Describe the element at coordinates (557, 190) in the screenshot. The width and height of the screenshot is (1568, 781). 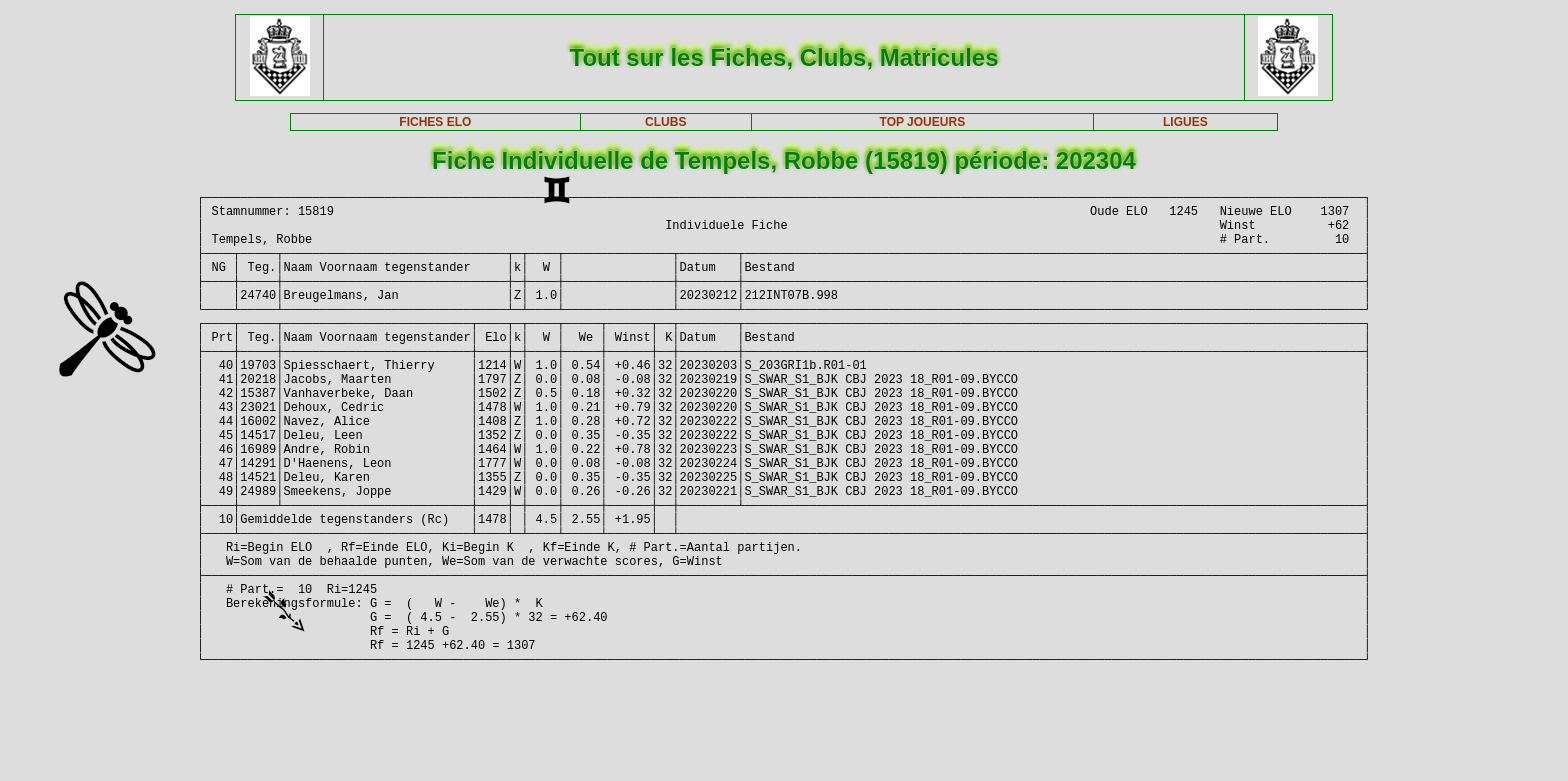
I see `gemini zodiac sign indicator` at that location.